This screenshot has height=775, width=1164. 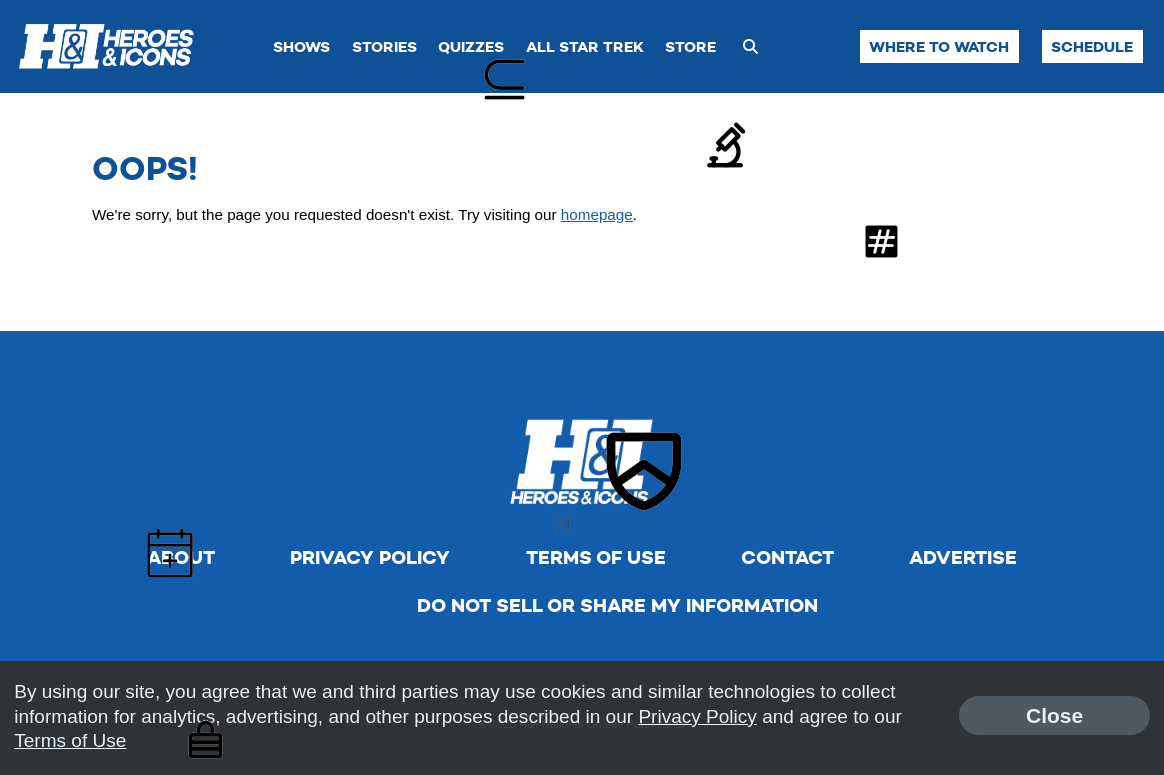 I want to click on indicates a subset relationship in mathematical notation, so click(x=505, y=78).